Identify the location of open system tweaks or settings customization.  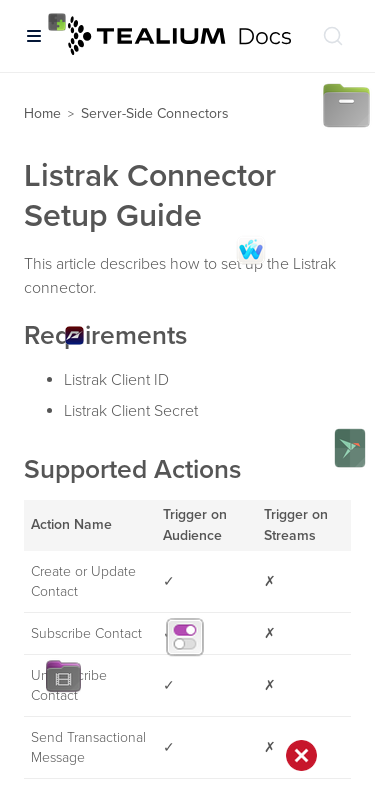
(185, 637).